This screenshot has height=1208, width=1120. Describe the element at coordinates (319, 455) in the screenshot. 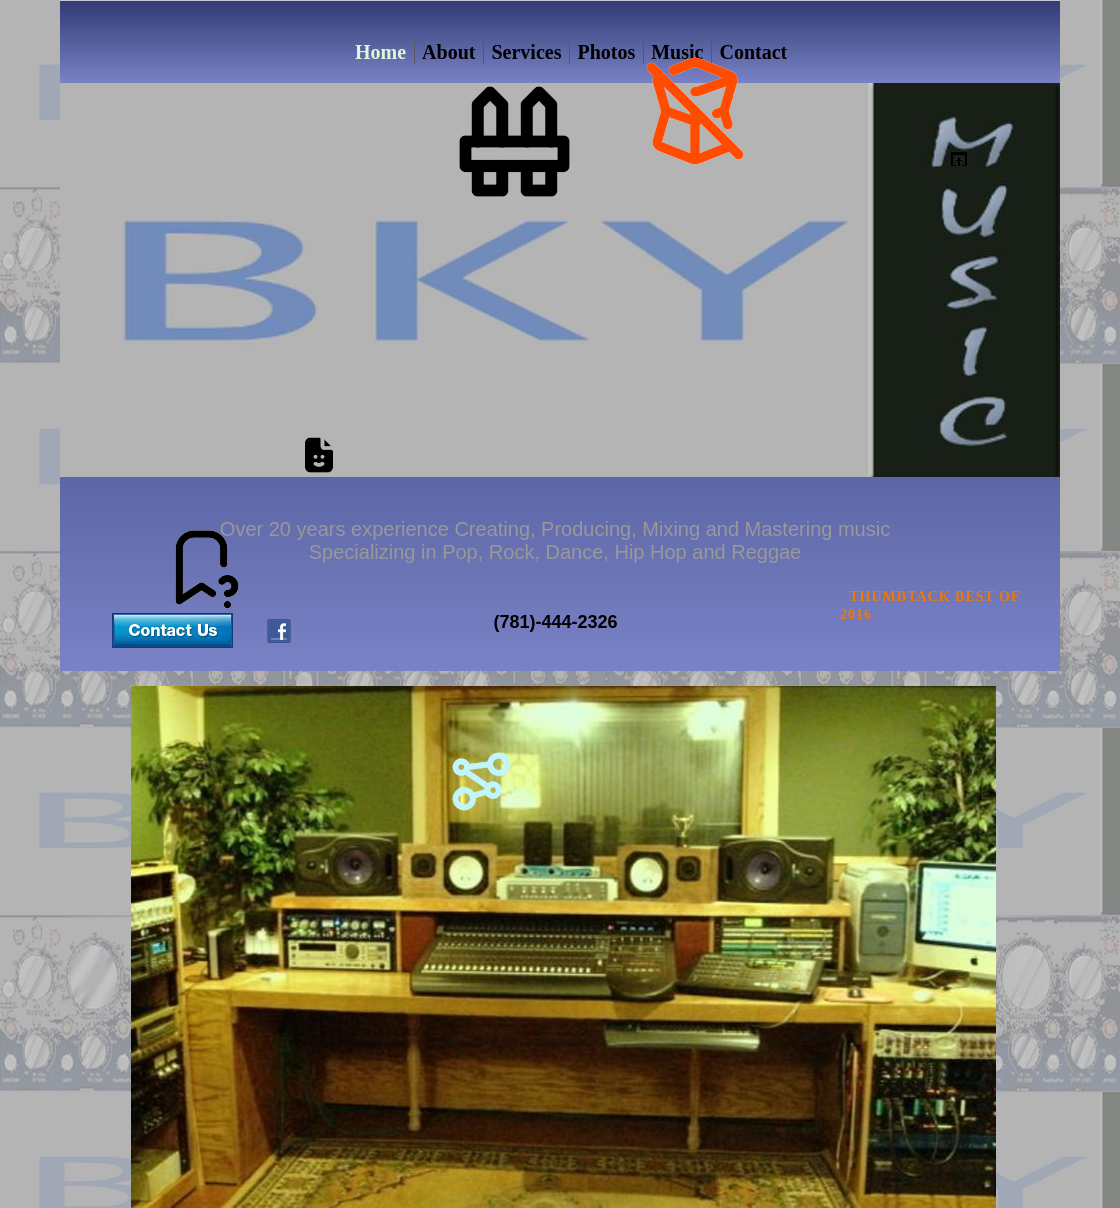

I see `view a friendly or positive document` at that location.